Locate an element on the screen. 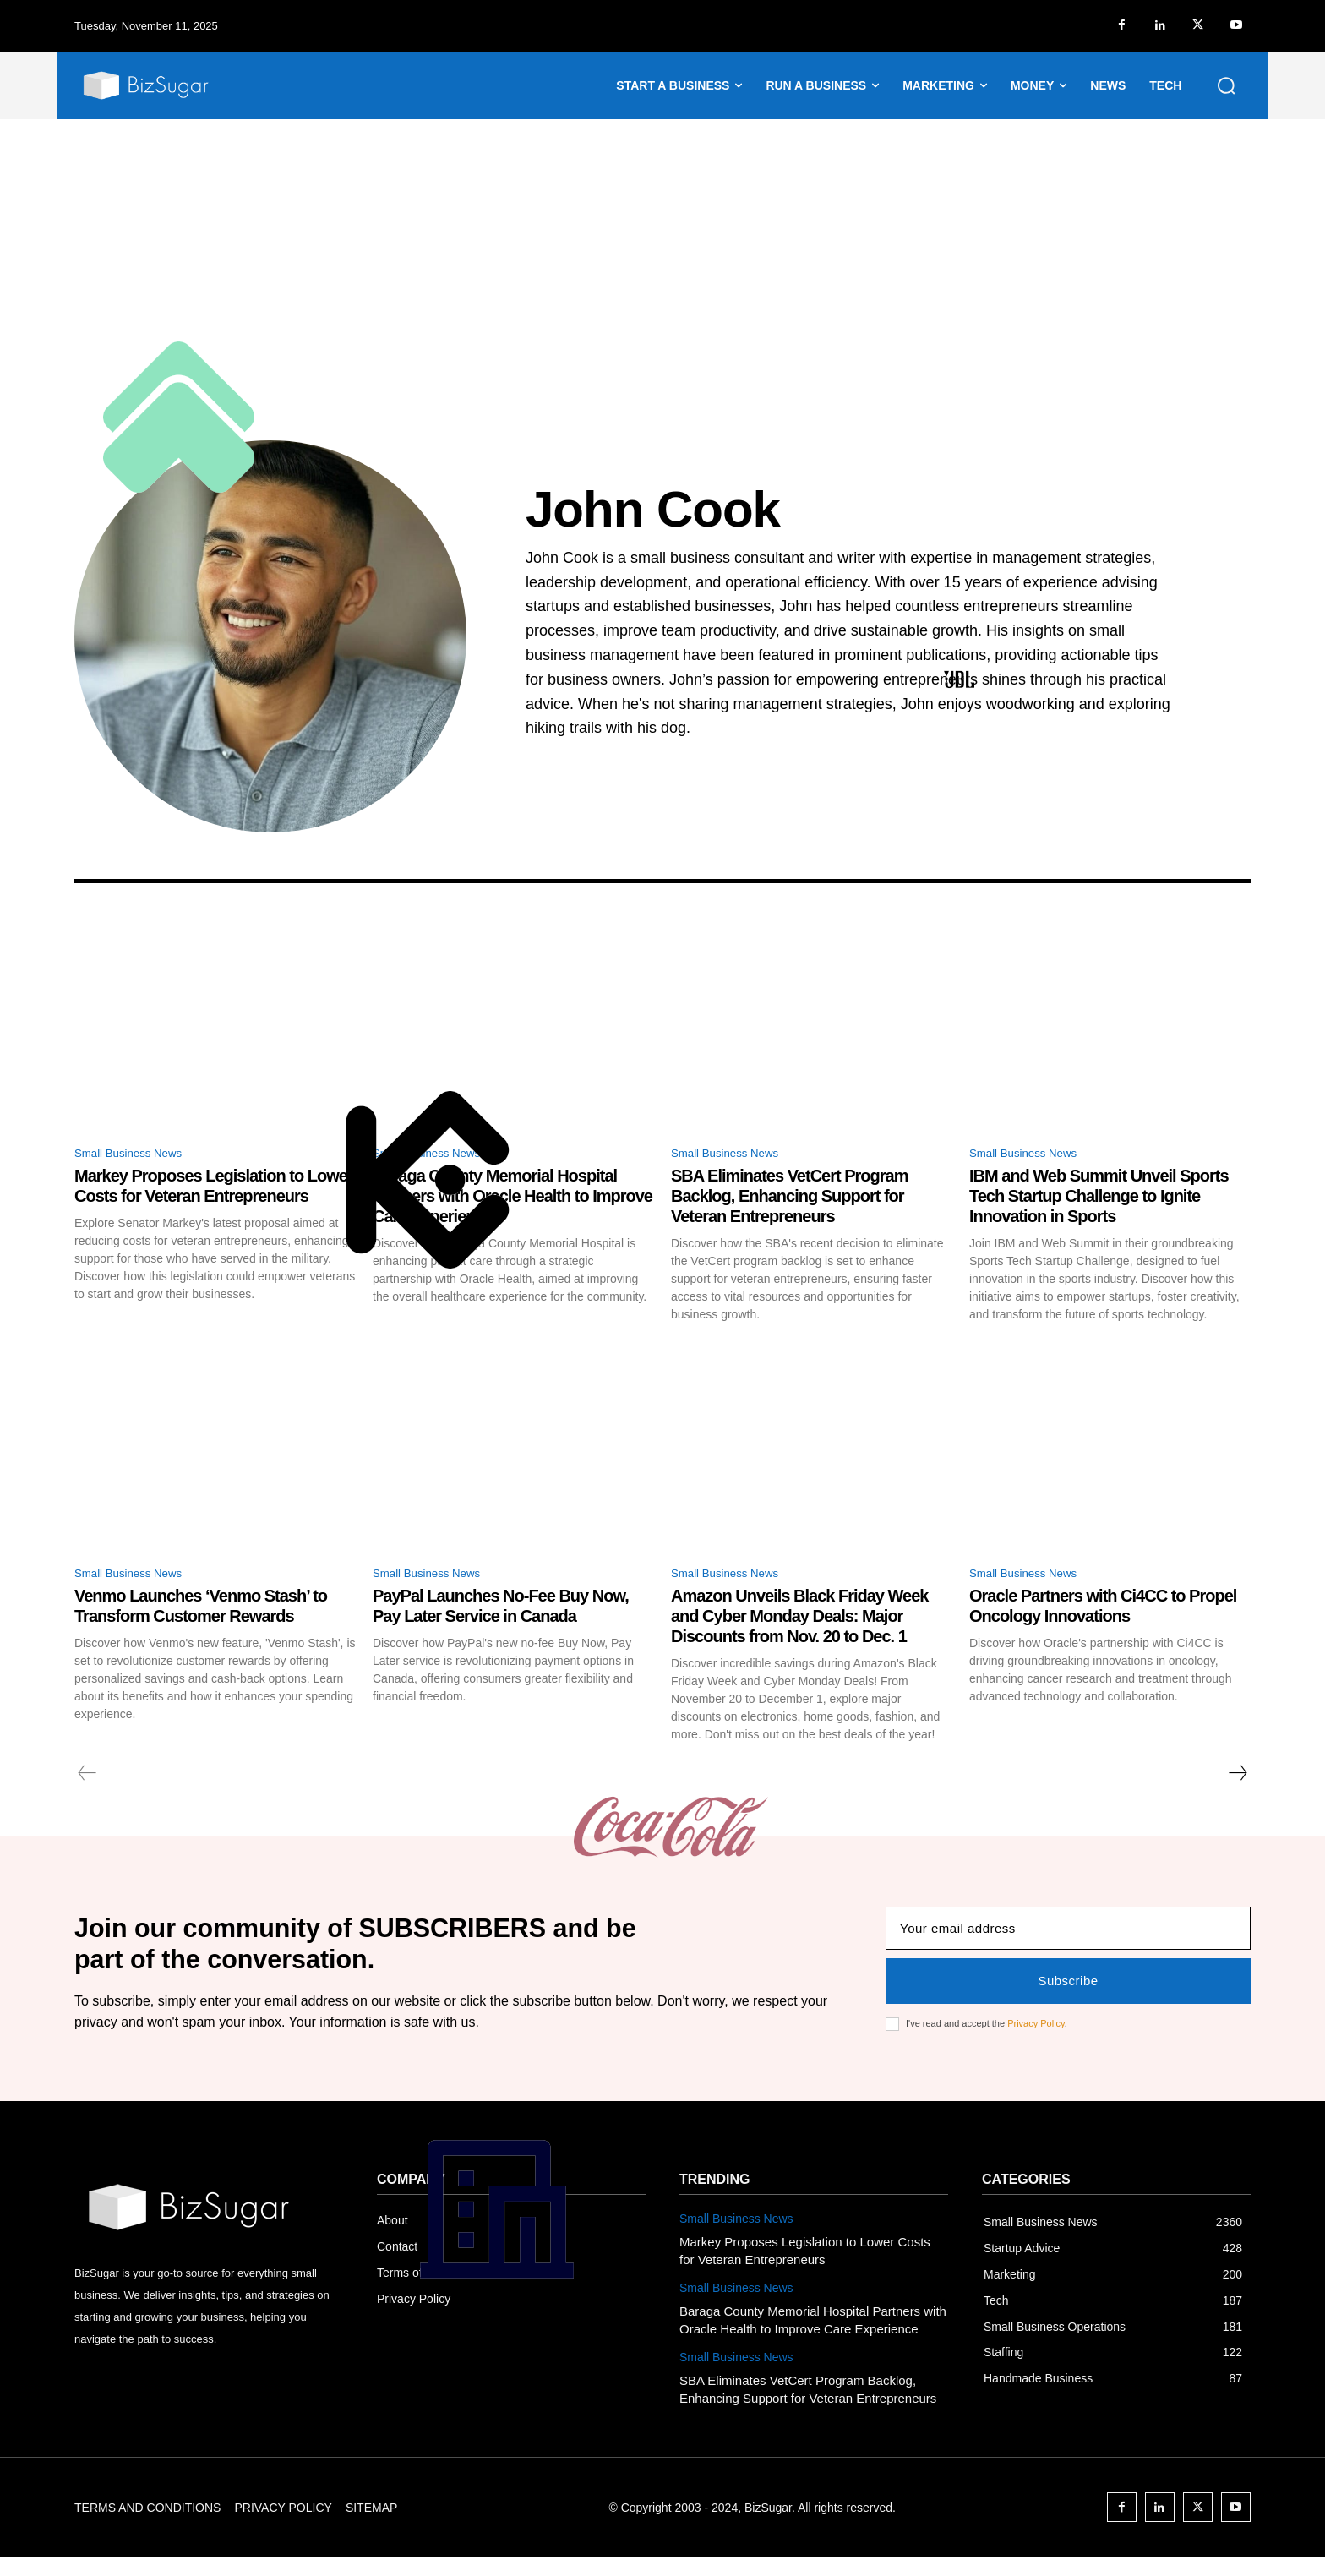  coca-cola brand logo is located at coordinates (671, 1827).